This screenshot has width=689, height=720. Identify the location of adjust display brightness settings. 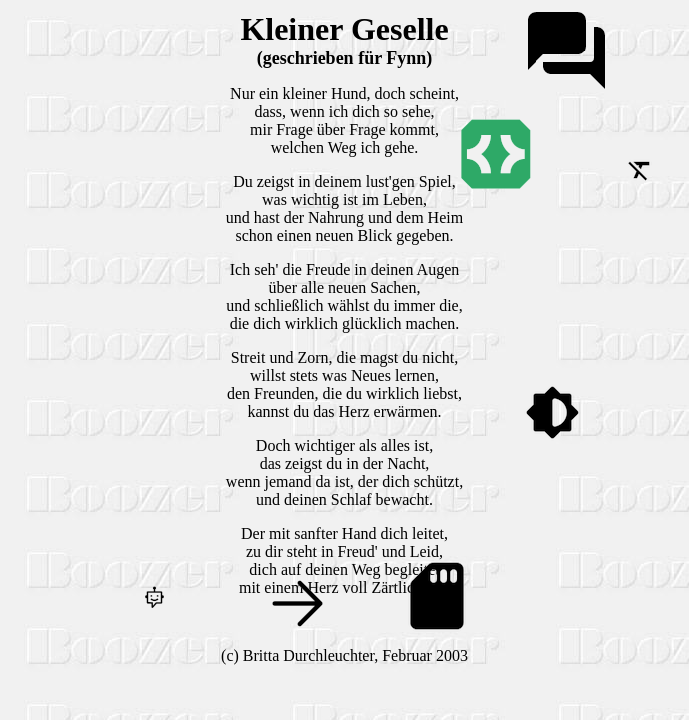
(552, 412).